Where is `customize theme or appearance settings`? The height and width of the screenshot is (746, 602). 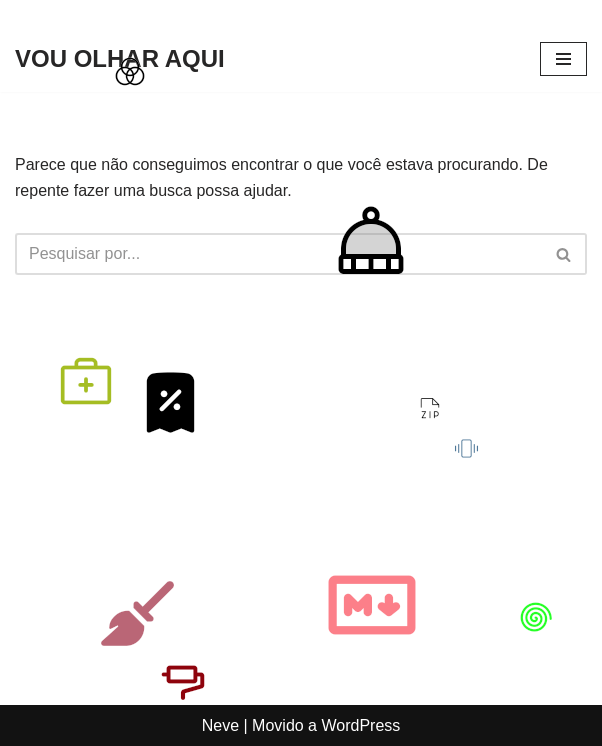
customize theme or appearance settings is located at coordinates (183, 680).